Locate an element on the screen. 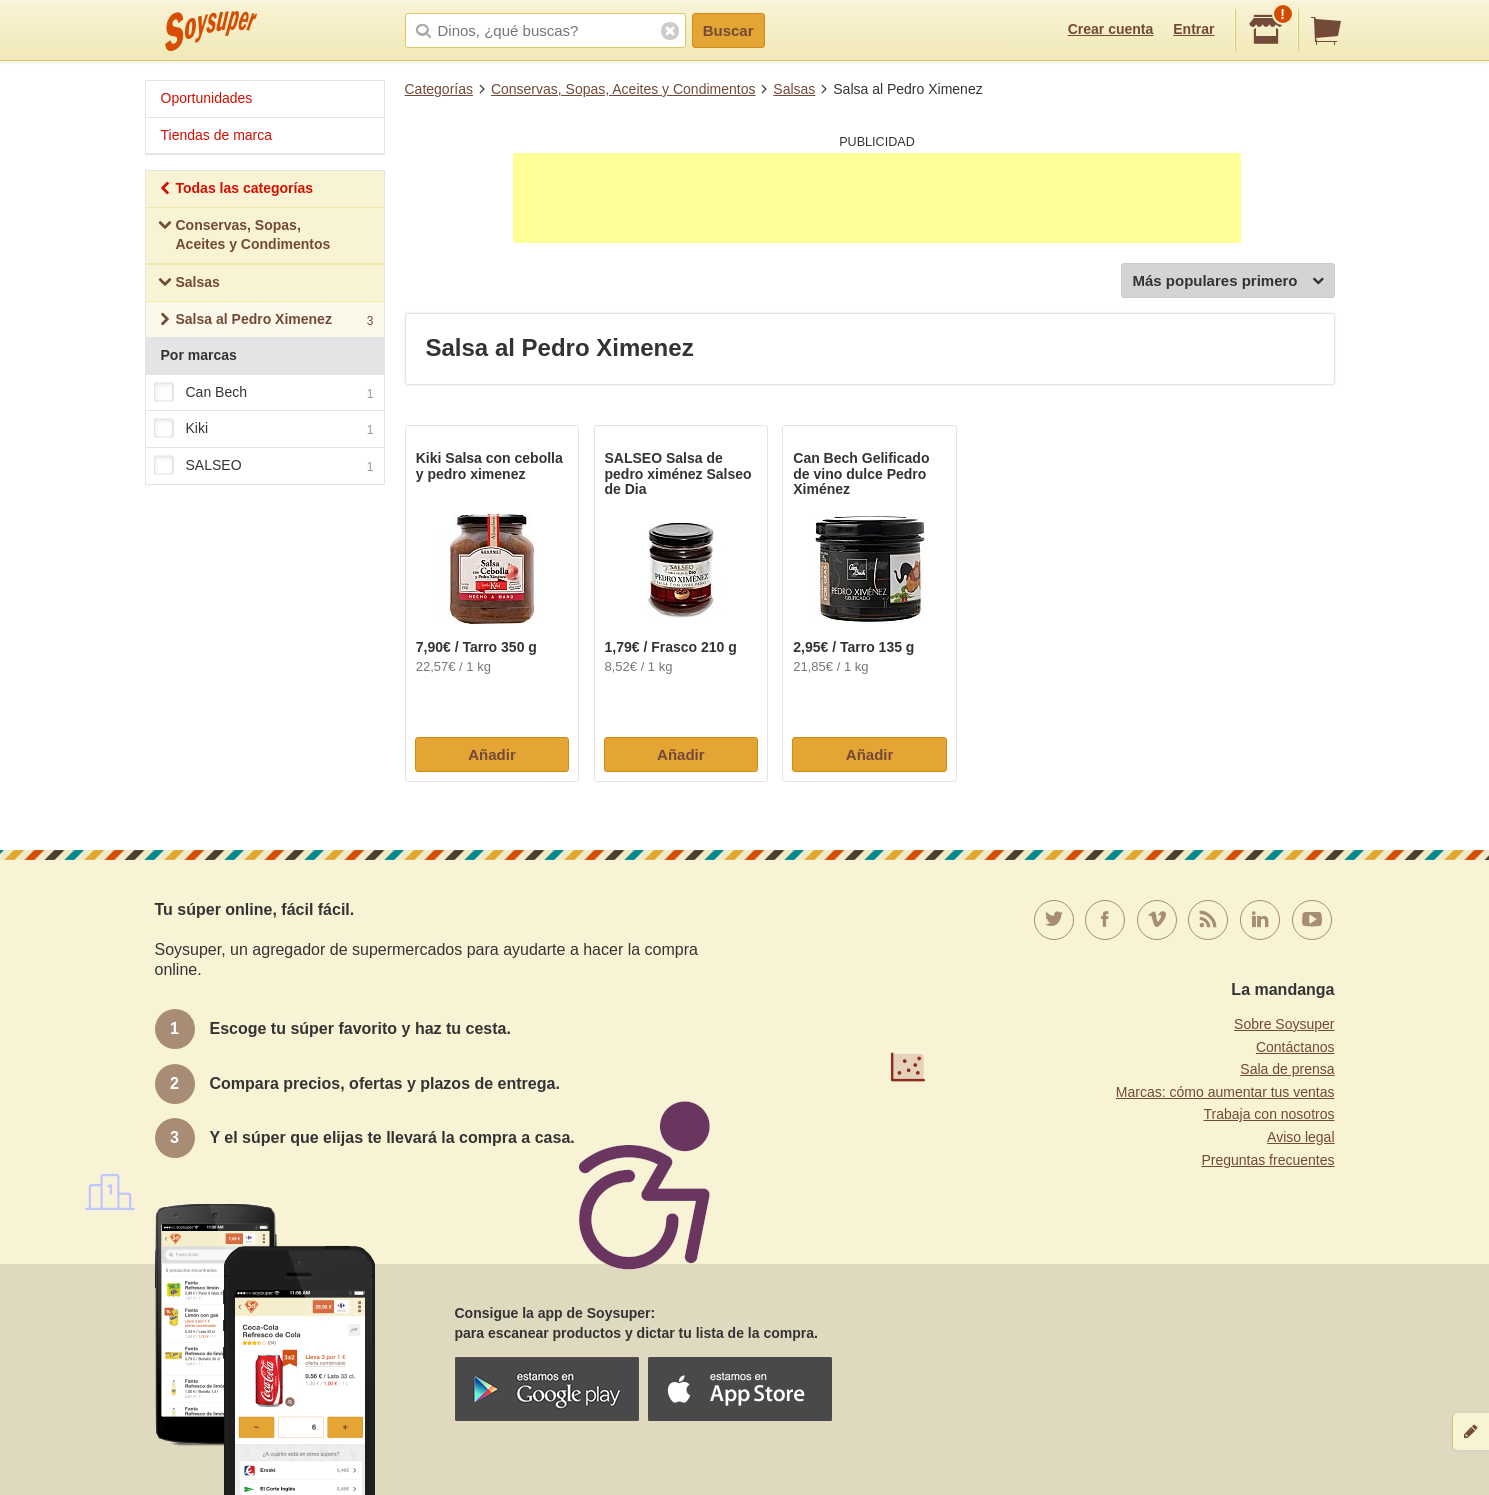 This screenshot has width=1489, height=1495. view scatter plot data visualization is located at coordinates (908, 1067).